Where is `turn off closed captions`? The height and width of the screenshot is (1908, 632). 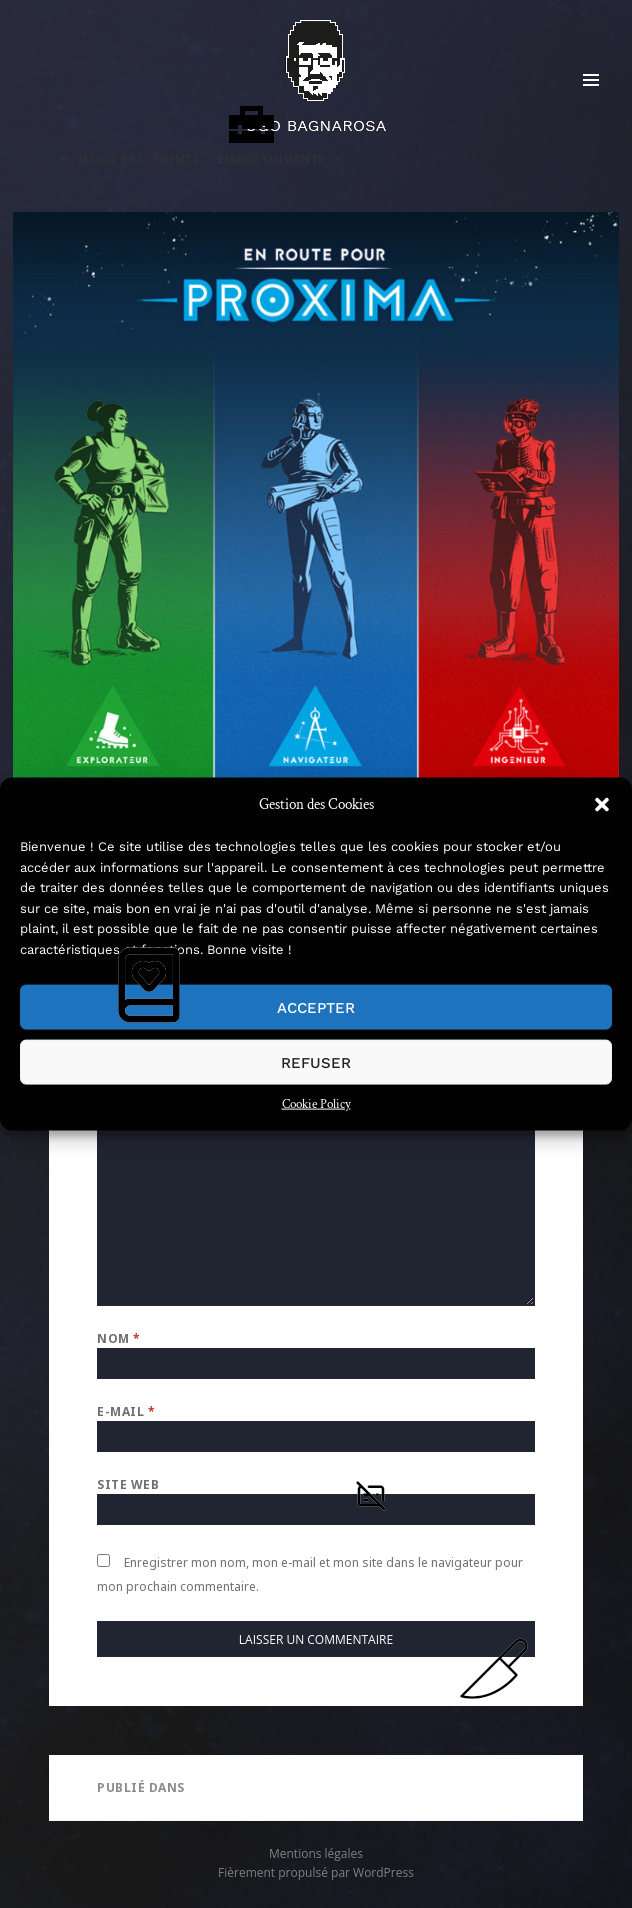
turn off closed captions is located at coordinates (371, 1496).